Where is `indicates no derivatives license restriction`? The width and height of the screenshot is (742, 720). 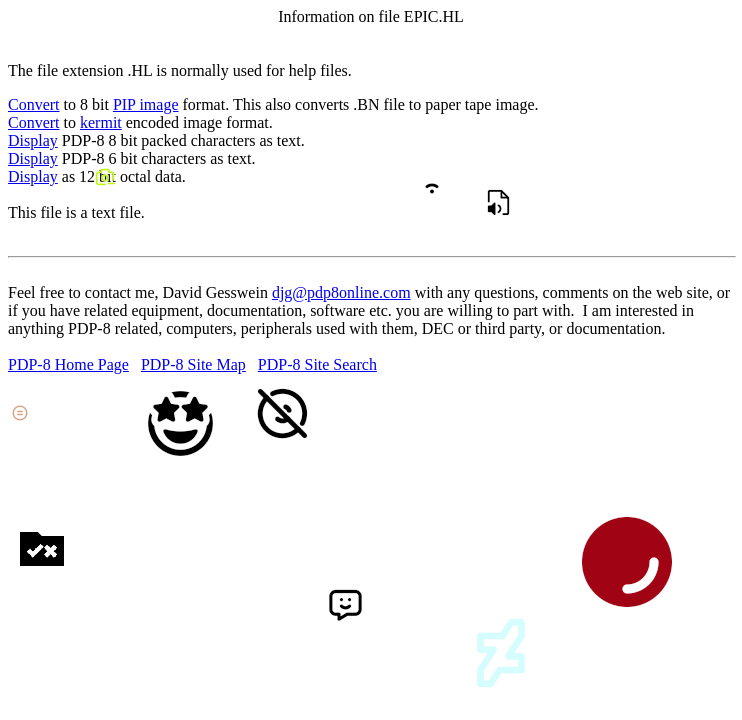 indicates no derivatives license restriction is located at coordinates (20, 413).